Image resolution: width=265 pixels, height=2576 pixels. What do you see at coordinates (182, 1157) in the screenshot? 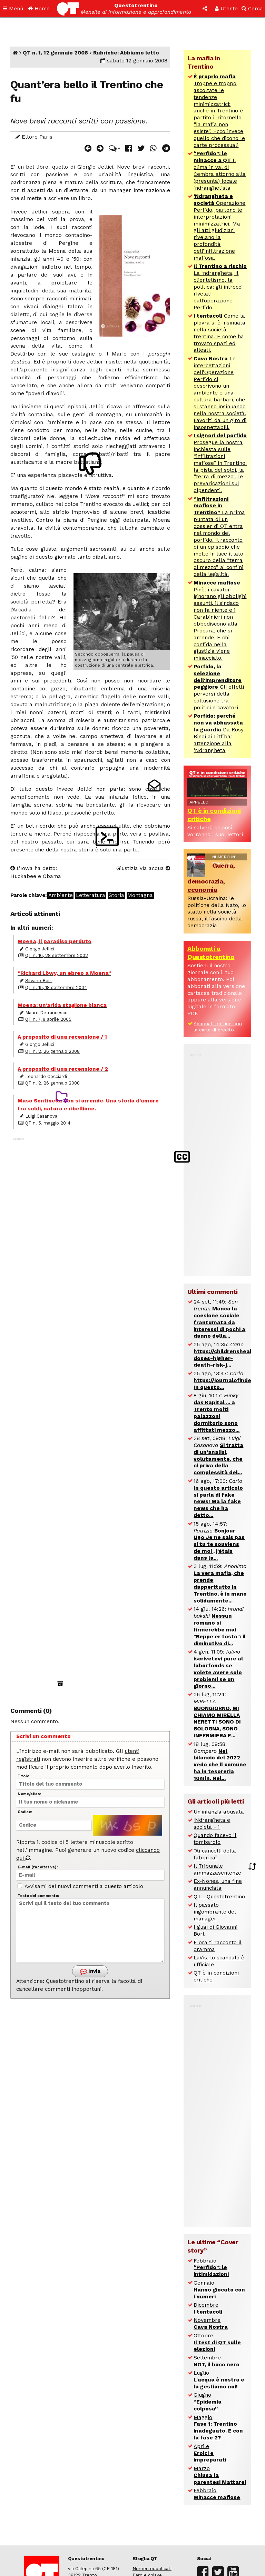
I see `enable closed captions for video content` at bounding box center [182, 1157].